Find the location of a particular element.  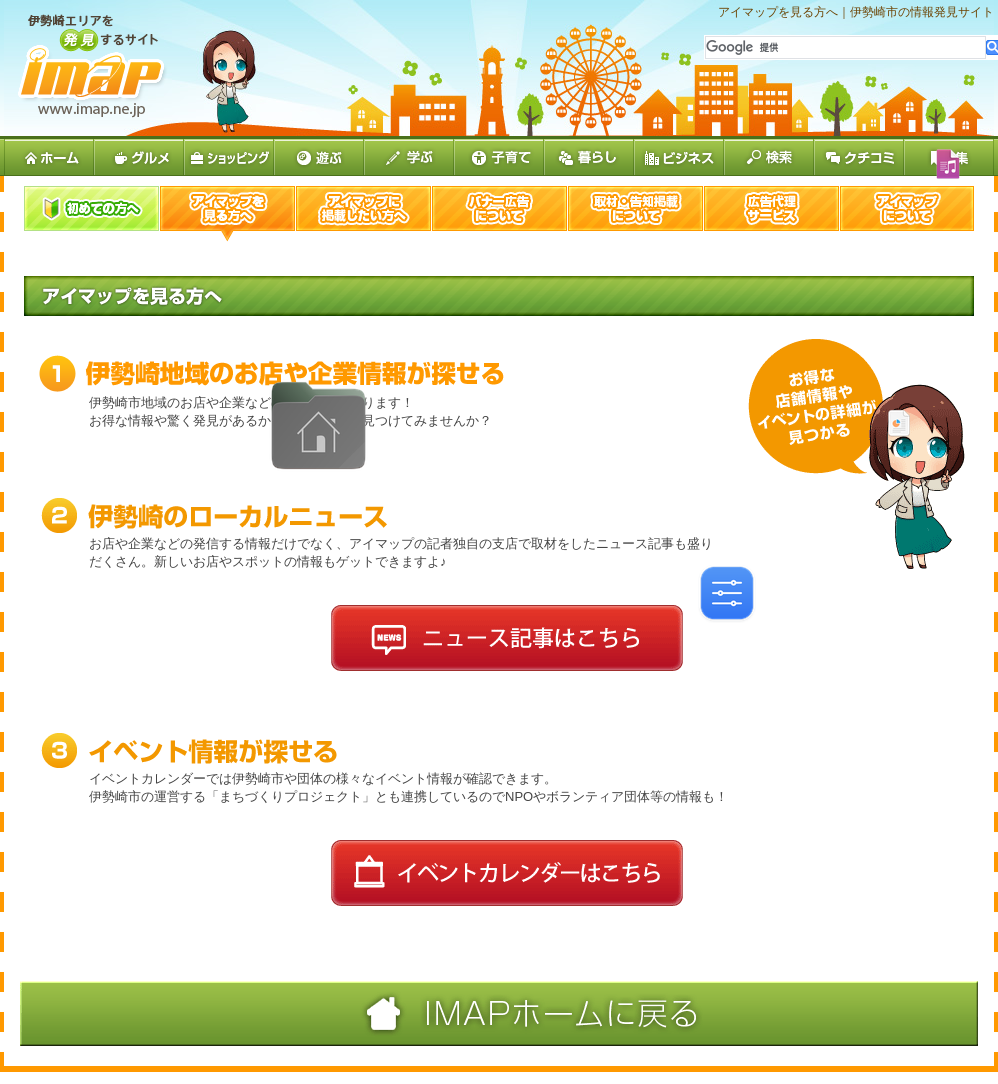

access your home folder is located at coordinates (318, 425).